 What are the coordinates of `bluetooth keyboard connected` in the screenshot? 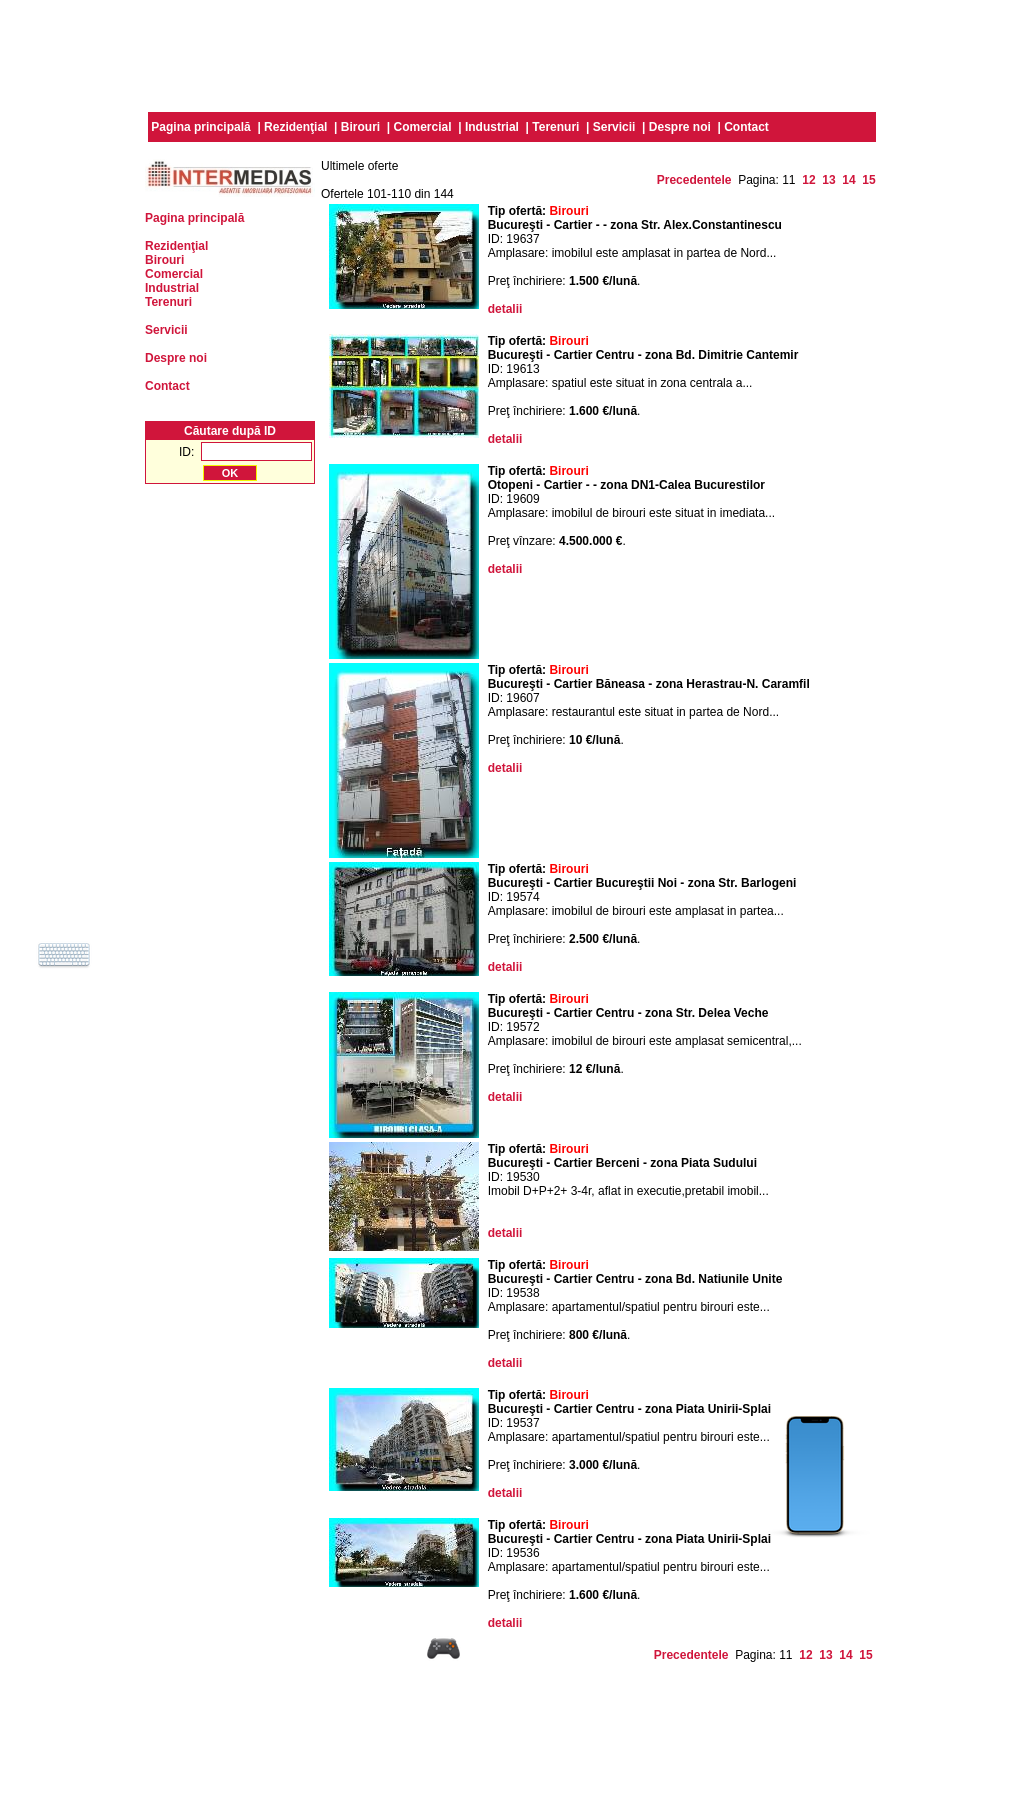 It's located at (64, 955).